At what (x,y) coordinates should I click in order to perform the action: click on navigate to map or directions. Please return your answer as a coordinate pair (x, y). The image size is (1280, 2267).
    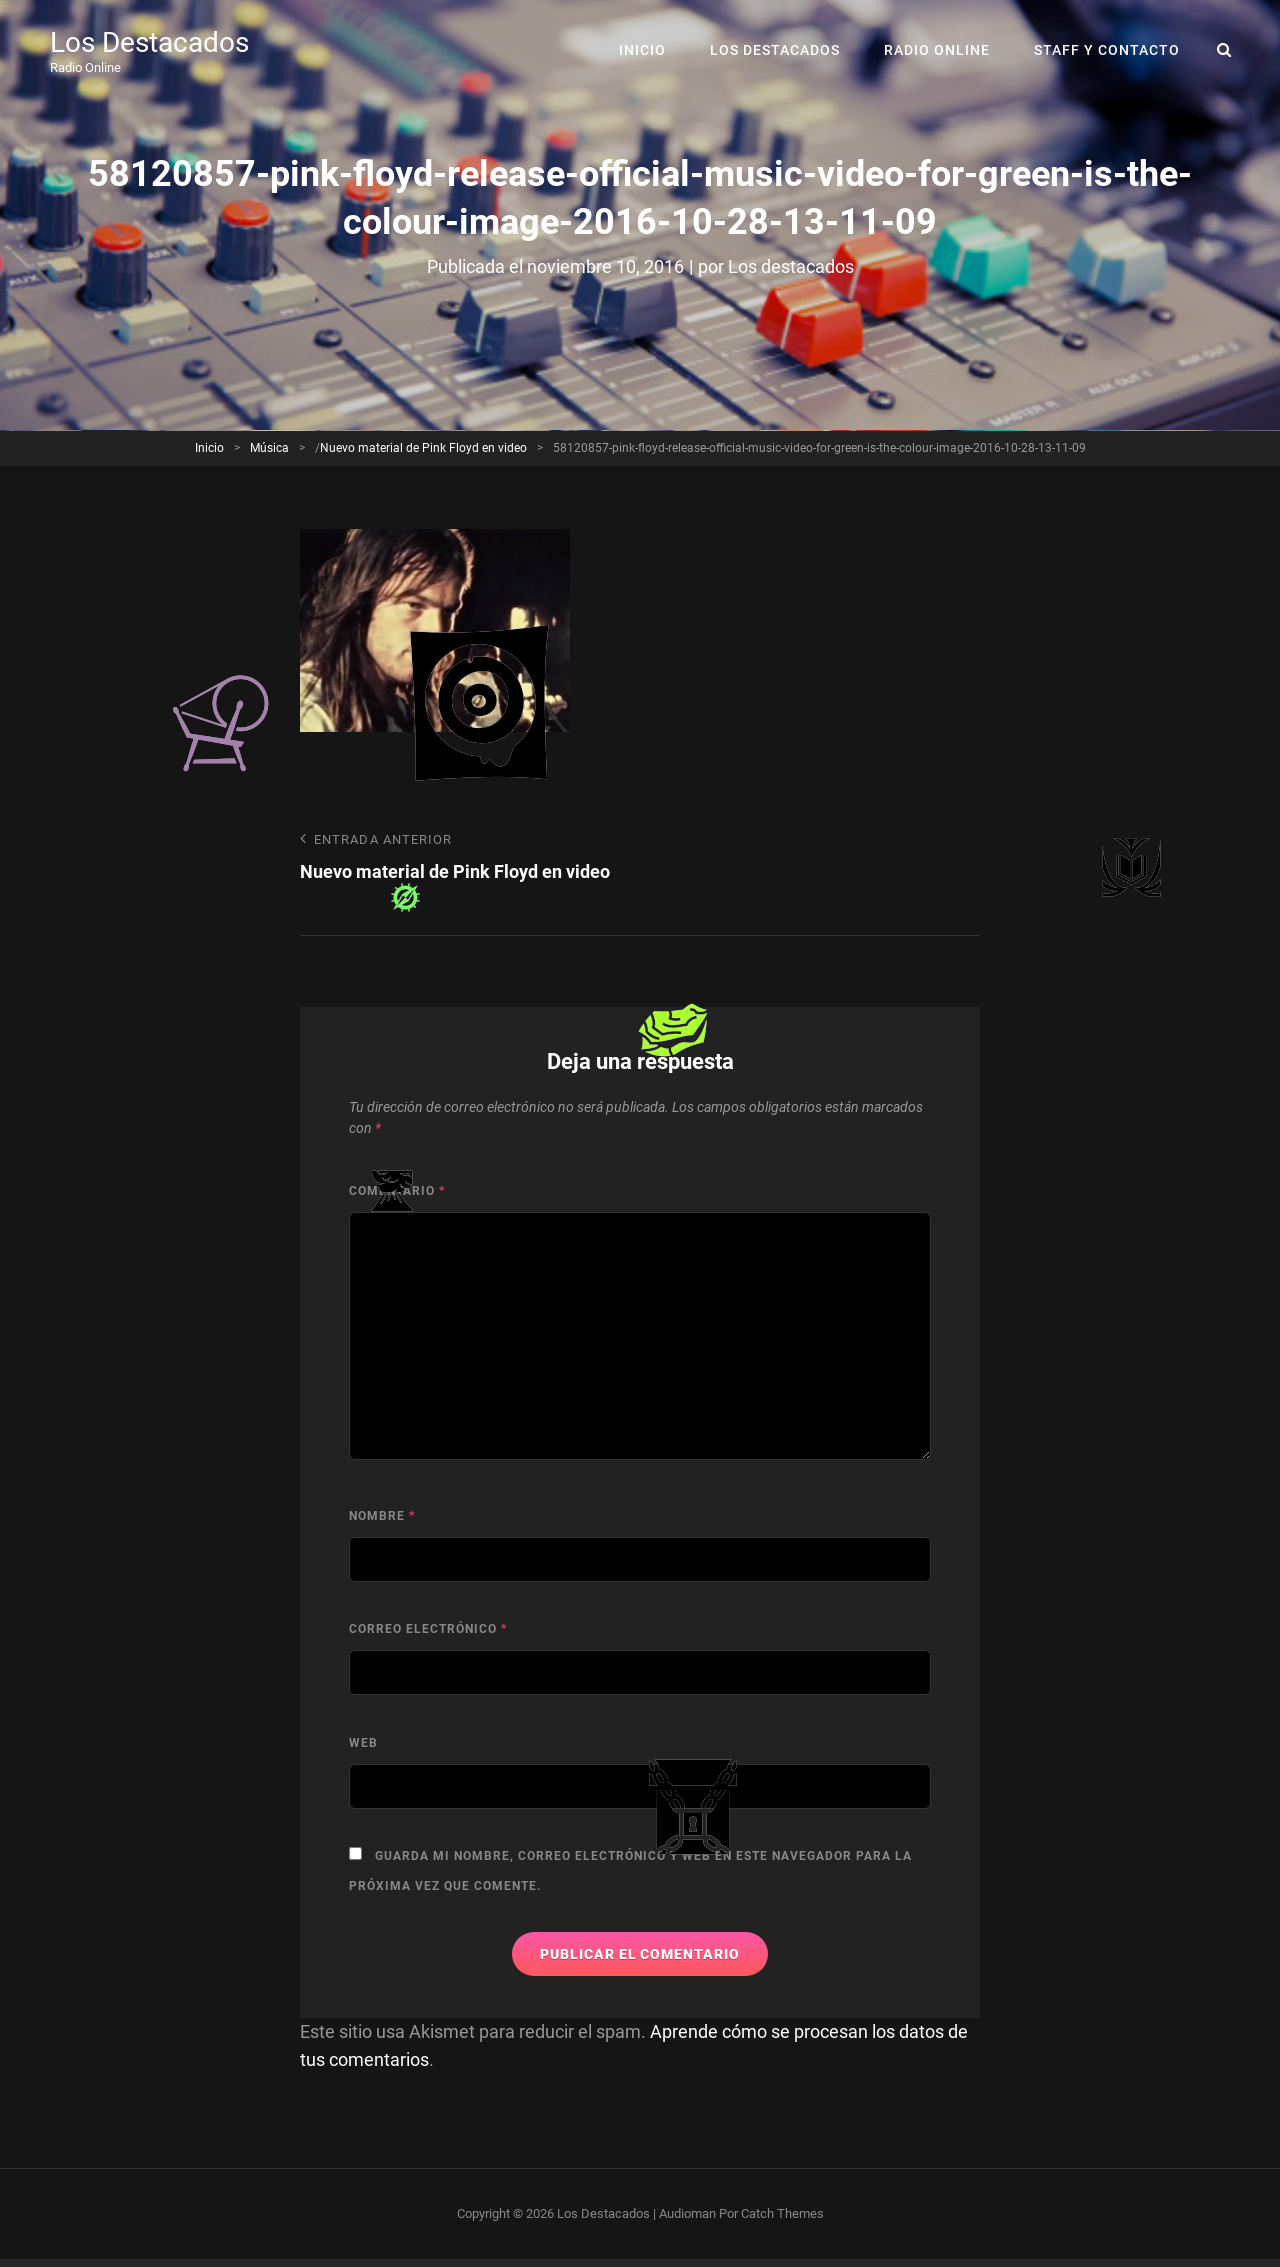
    Looking at the image, I should click on (405, 897).